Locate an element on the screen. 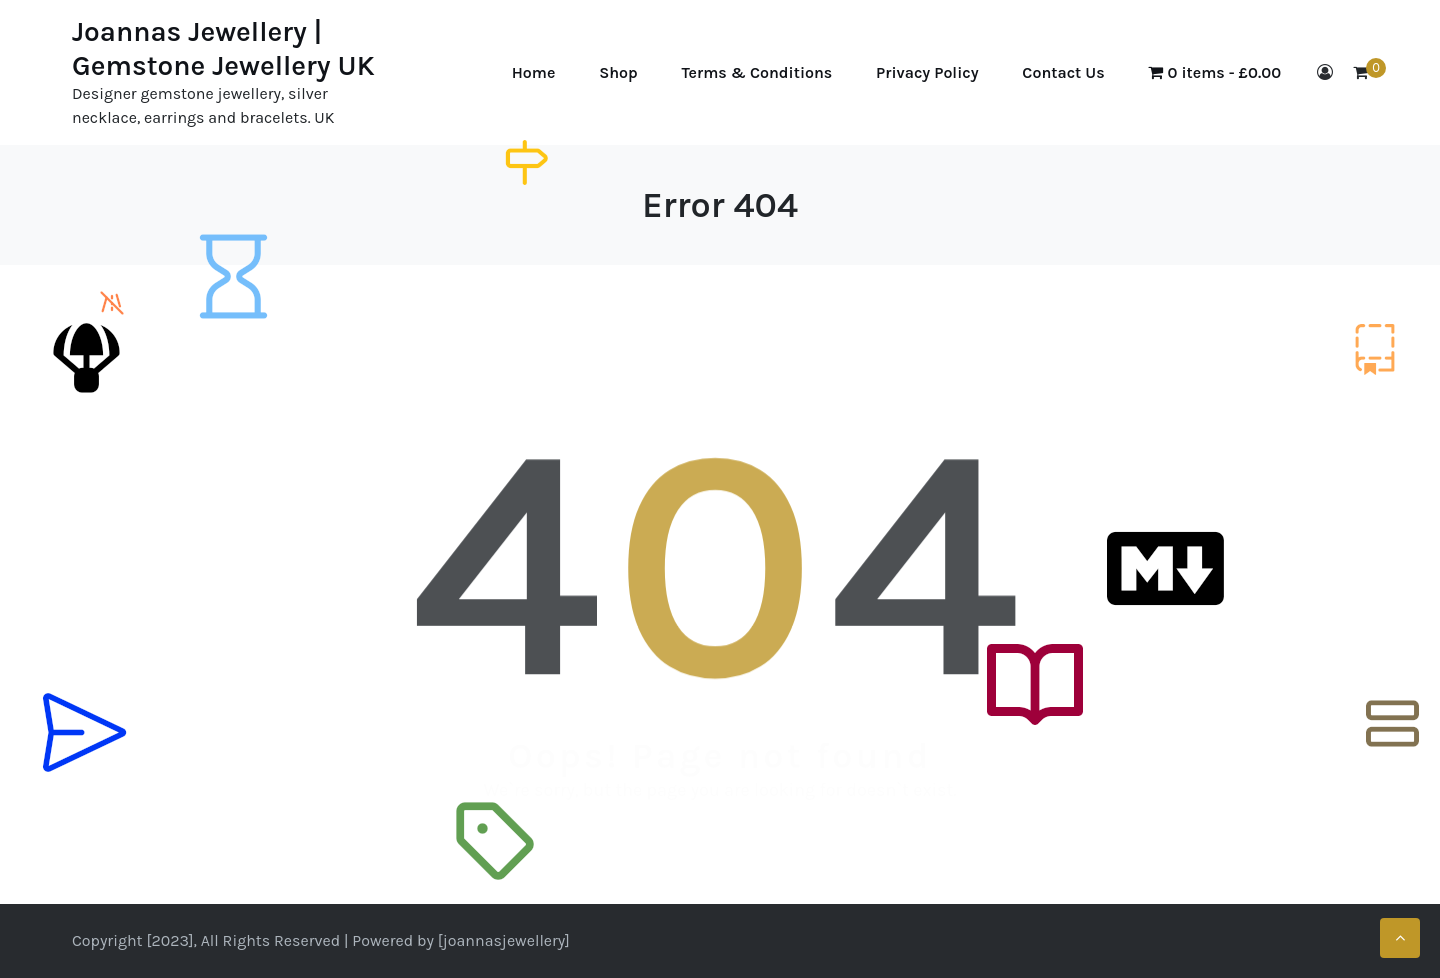 Image resolution: width=1440 pixels, height=978 pixels. send a message or comment is located at coordinates (84, 732).